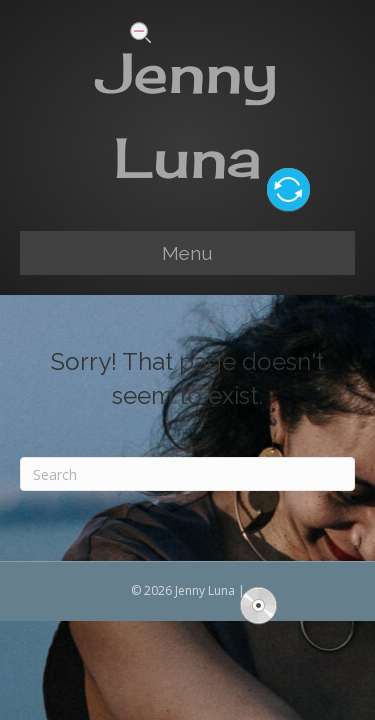 This screenshot has width=375, height=720. Describe the element at coordinates (140, 32) in the screenshot. I see `zoom out on file preview` at that location.